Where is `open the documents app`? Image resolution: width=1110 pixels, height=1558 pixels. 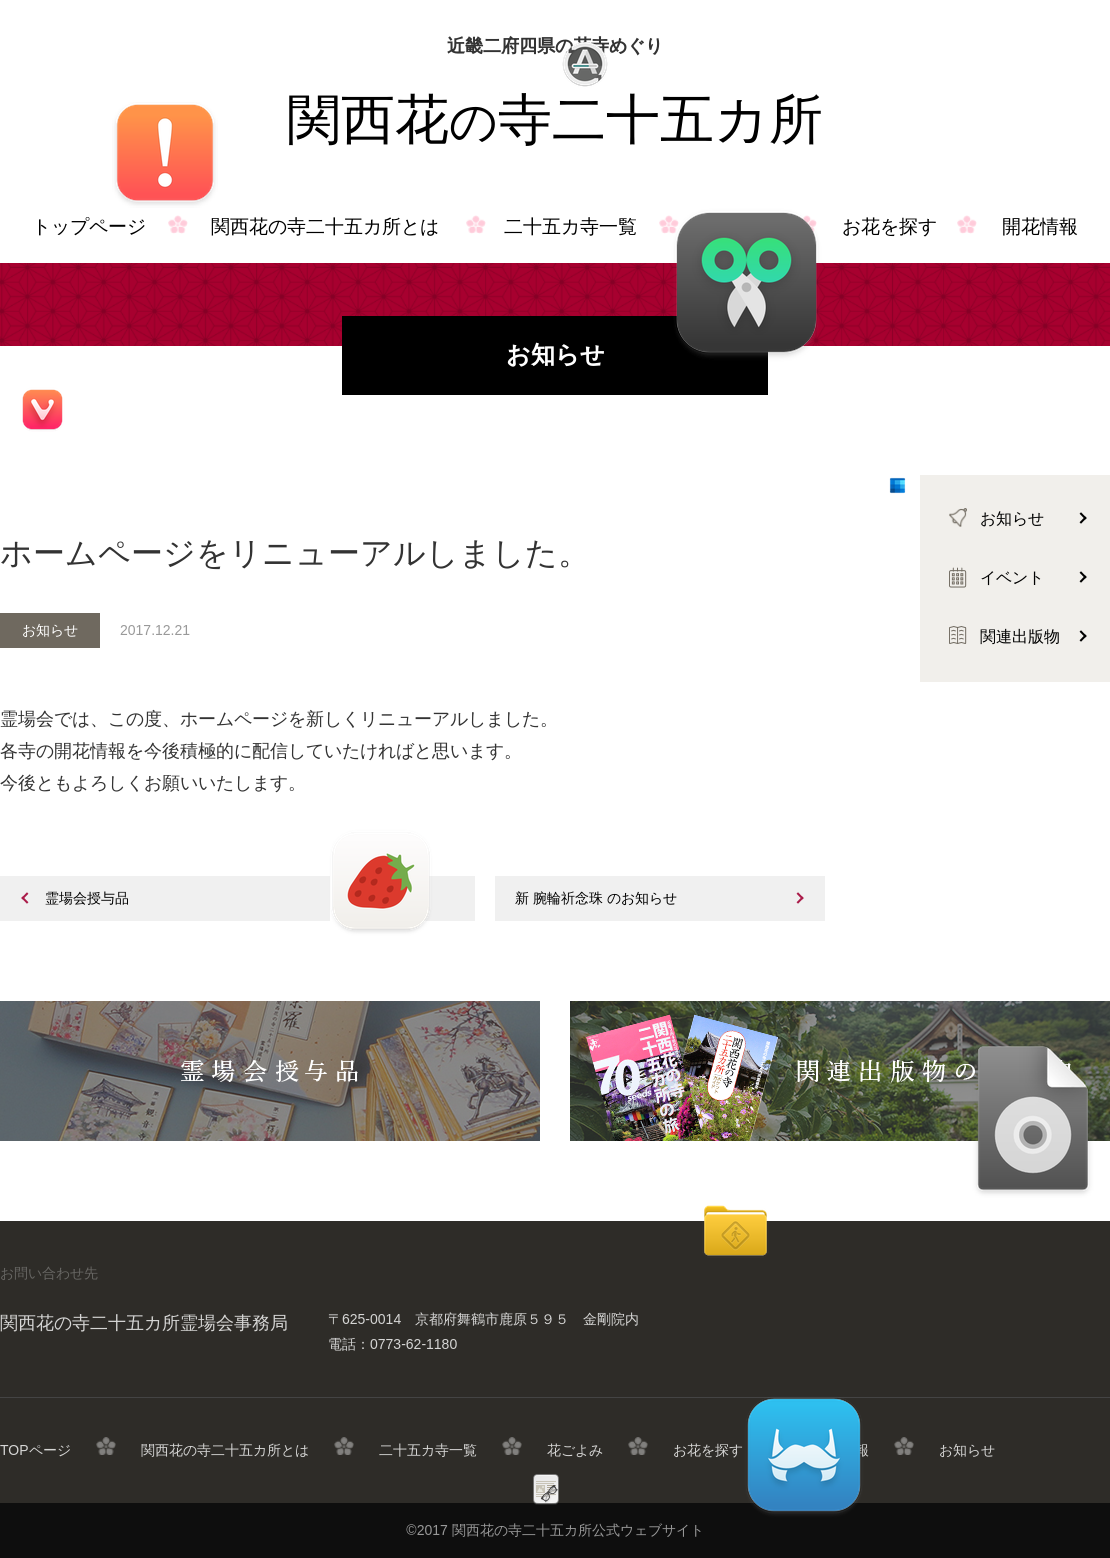
open the documents app is located at coordinates (546, 1489).